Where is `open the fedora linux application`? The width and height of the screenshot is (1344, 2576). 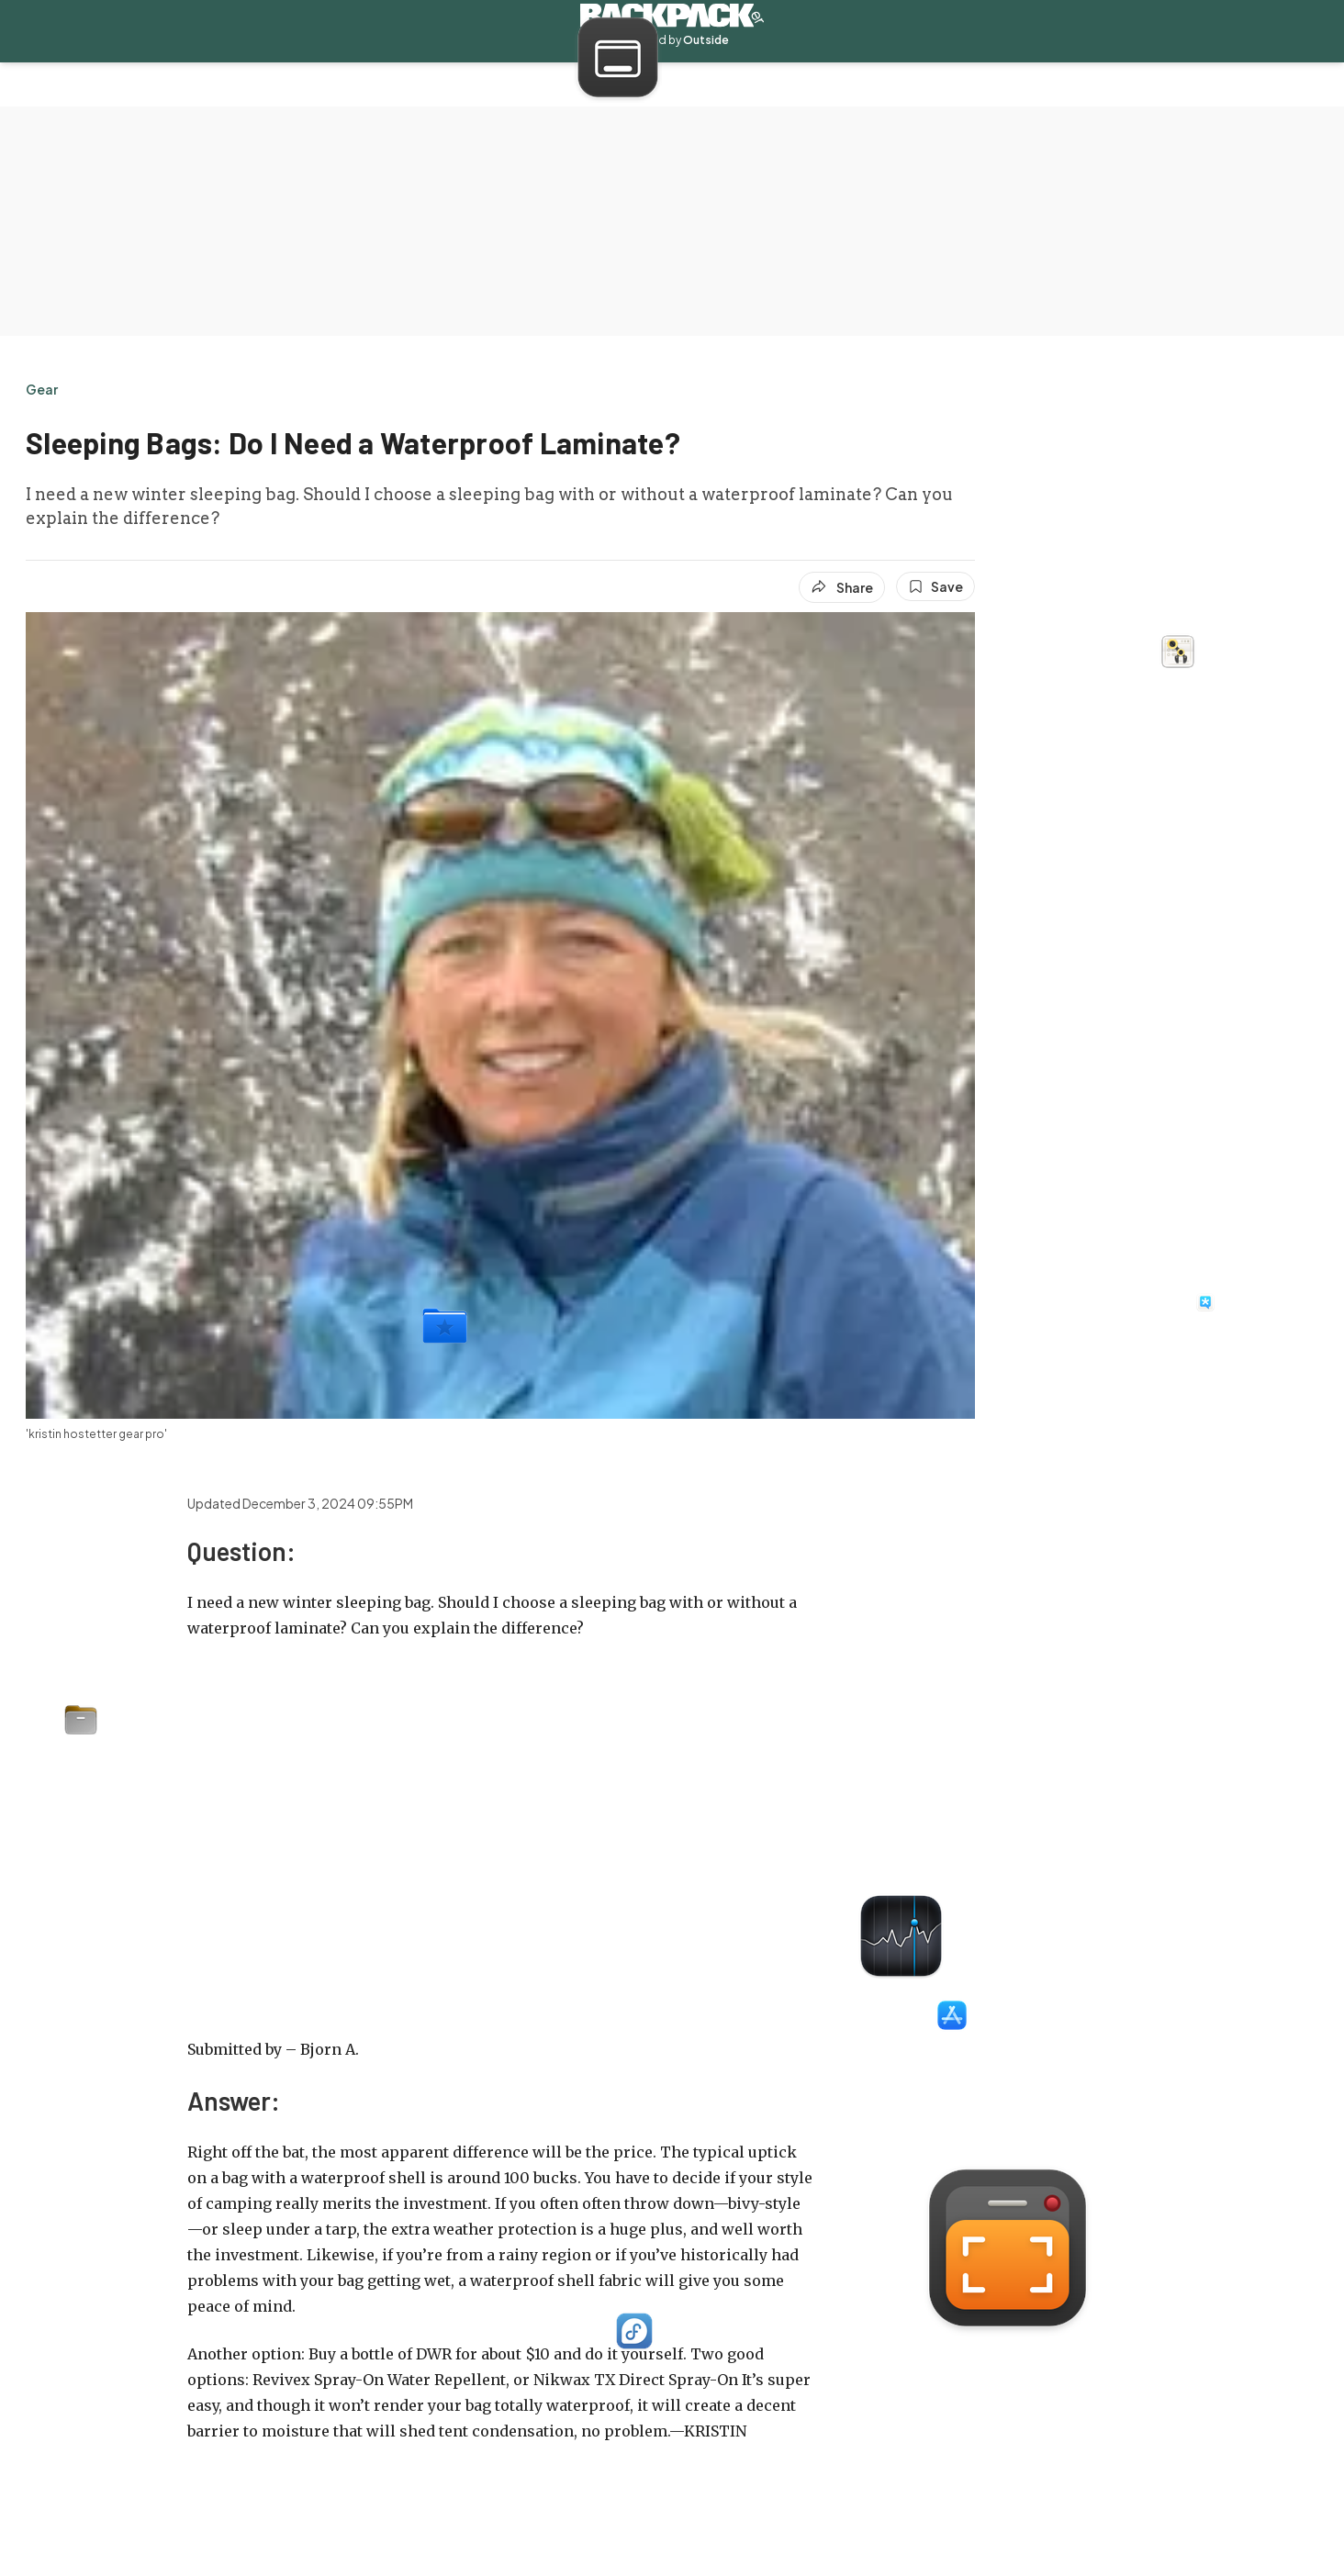 open the fedora linux application is located at coordinates (634, 2331).